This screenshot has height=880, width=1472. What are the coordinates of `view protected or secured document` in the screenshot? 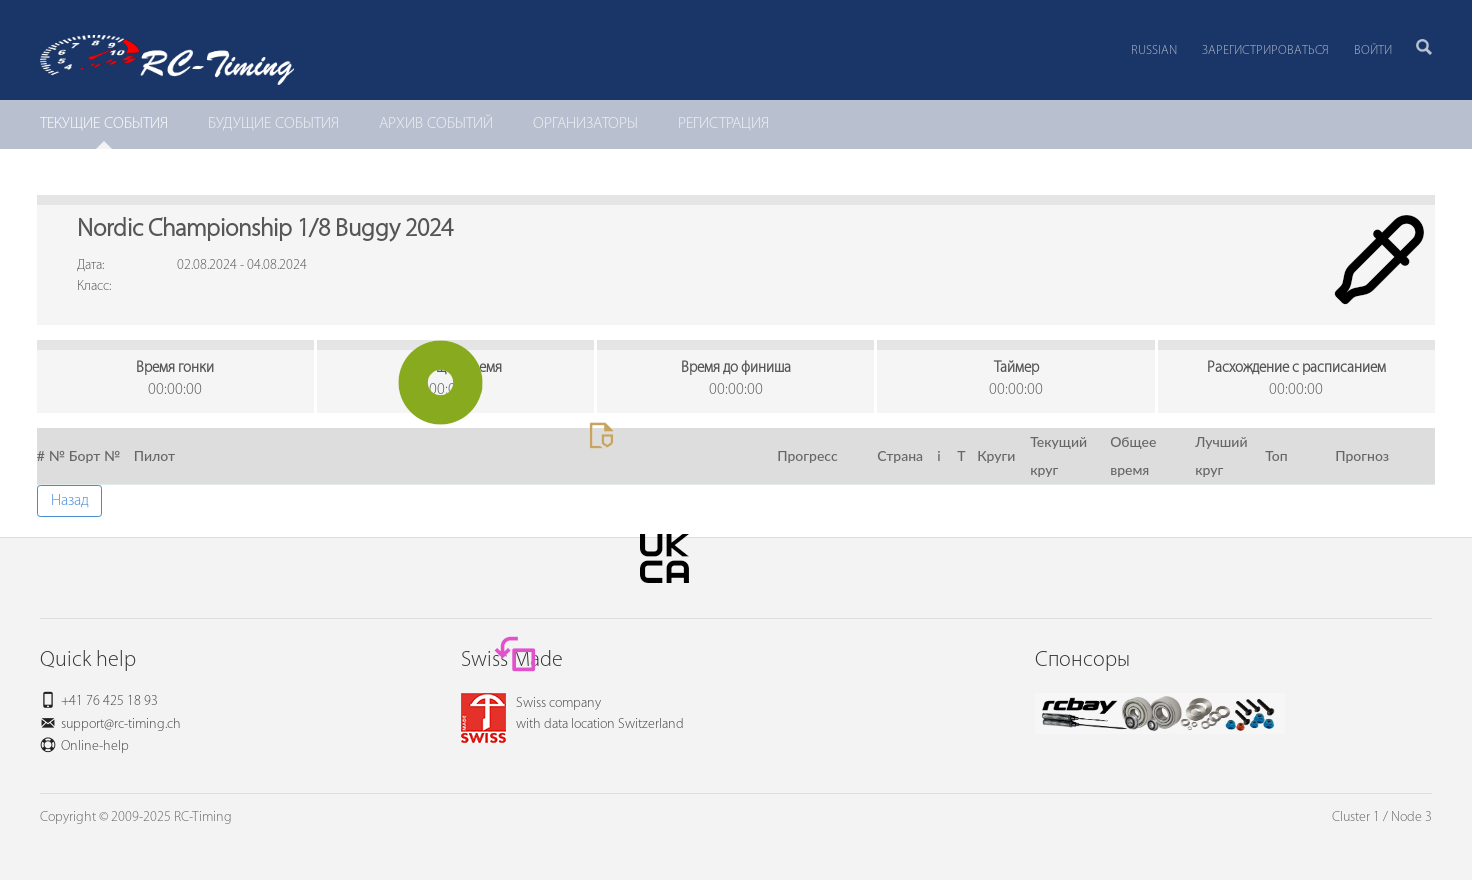 It's located at (601, 435).